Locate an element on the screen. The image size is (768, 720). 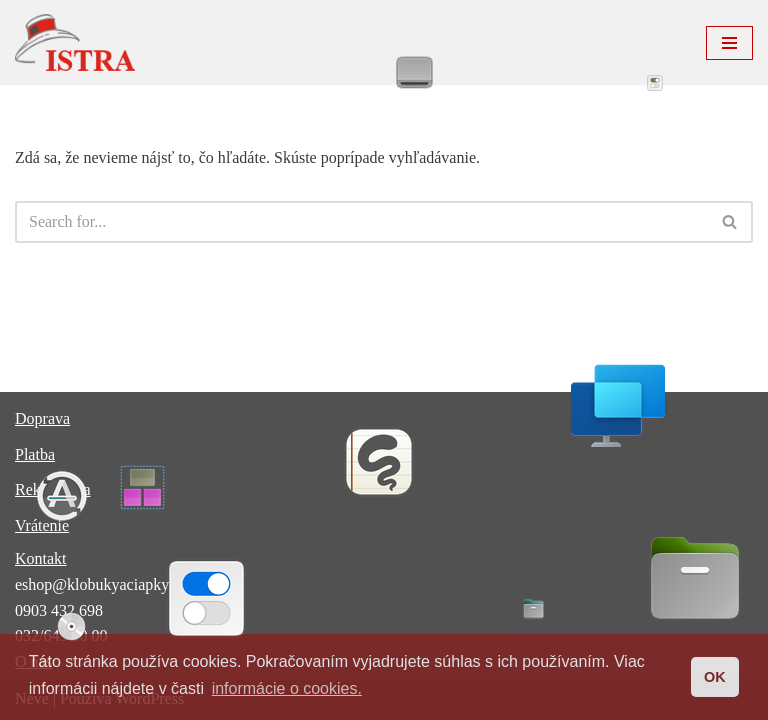
access removable storage device is located at coordinates (414, 72).